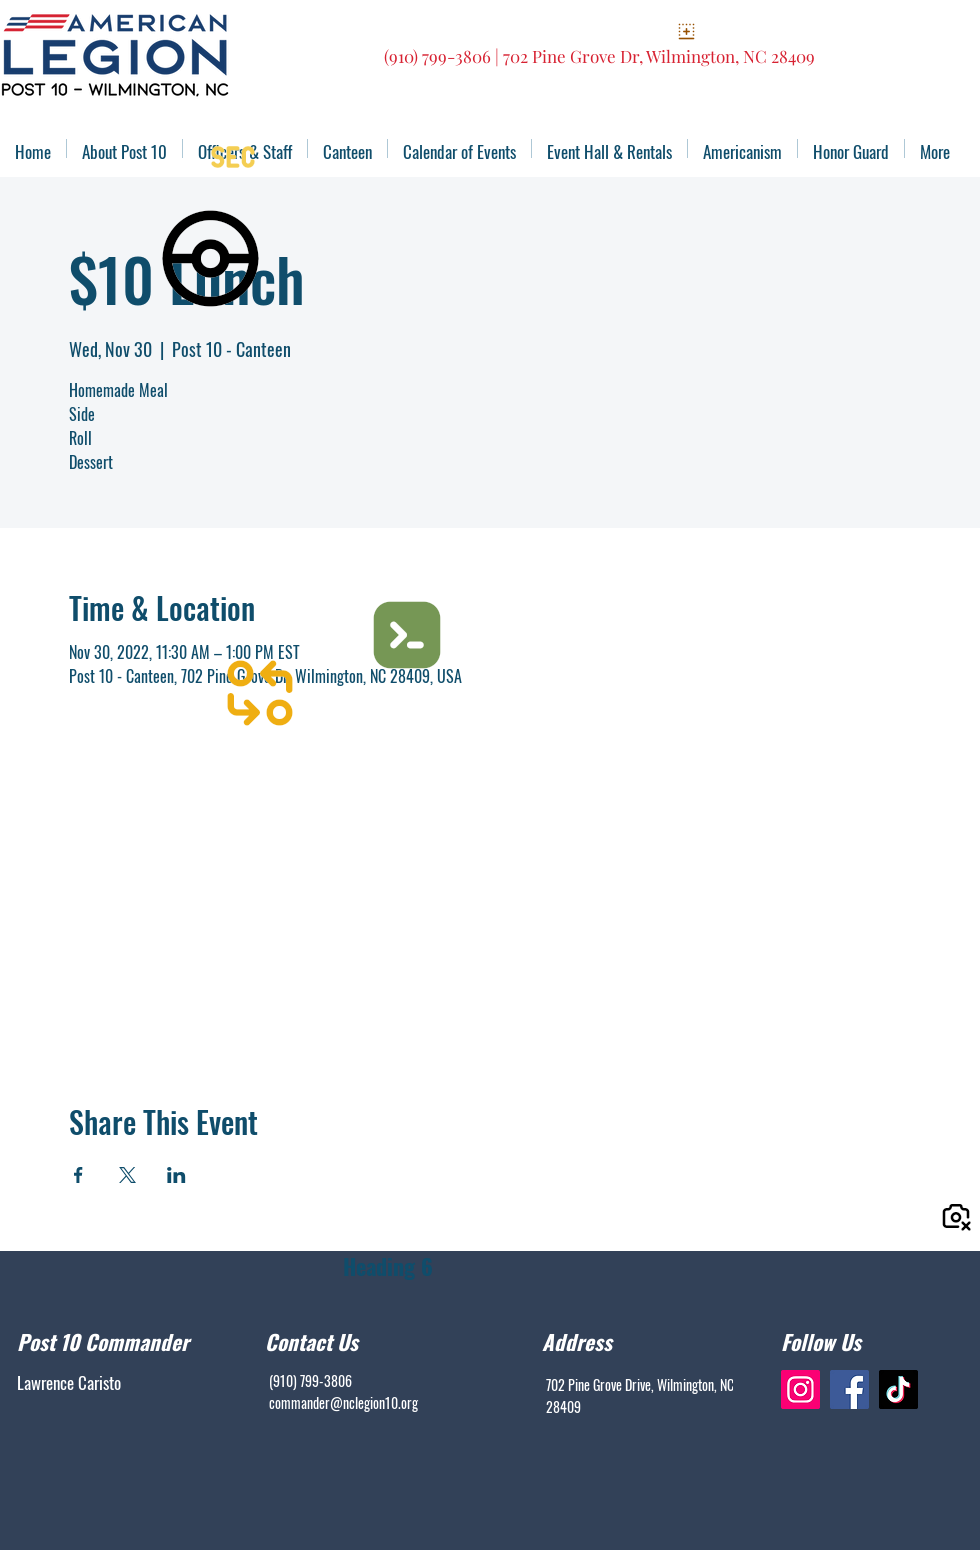 This screenshot has height=1550, width=980. I want to click on secant function in a math or calculator app, so click(233, 157).